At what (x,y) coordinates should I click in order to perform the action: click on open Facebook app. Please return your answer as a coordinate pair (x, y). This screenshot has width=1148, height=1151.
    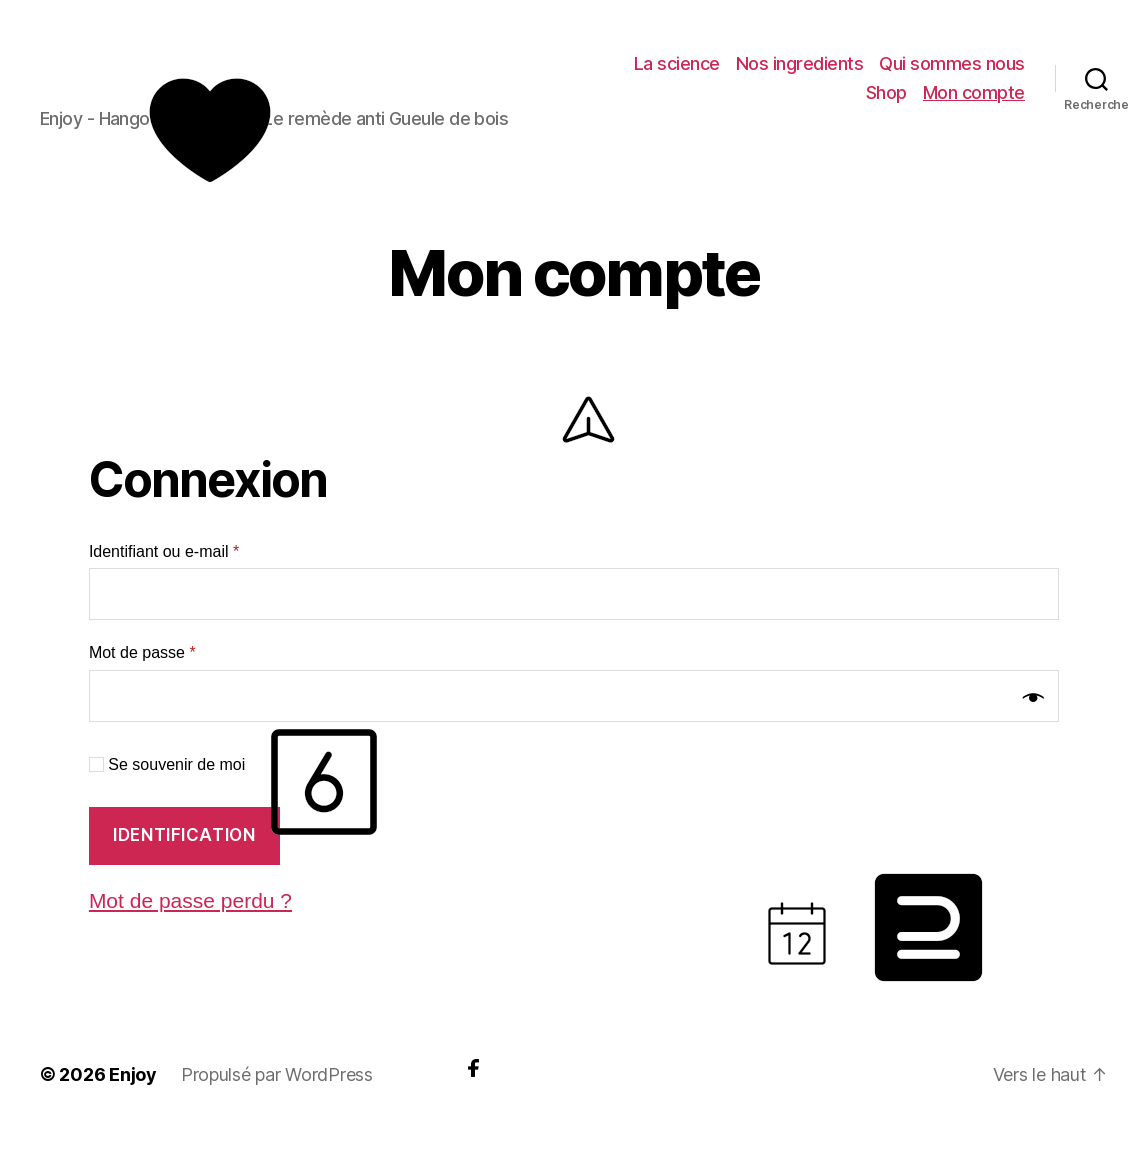
    Looking at the image, I should click on (474, 1068).